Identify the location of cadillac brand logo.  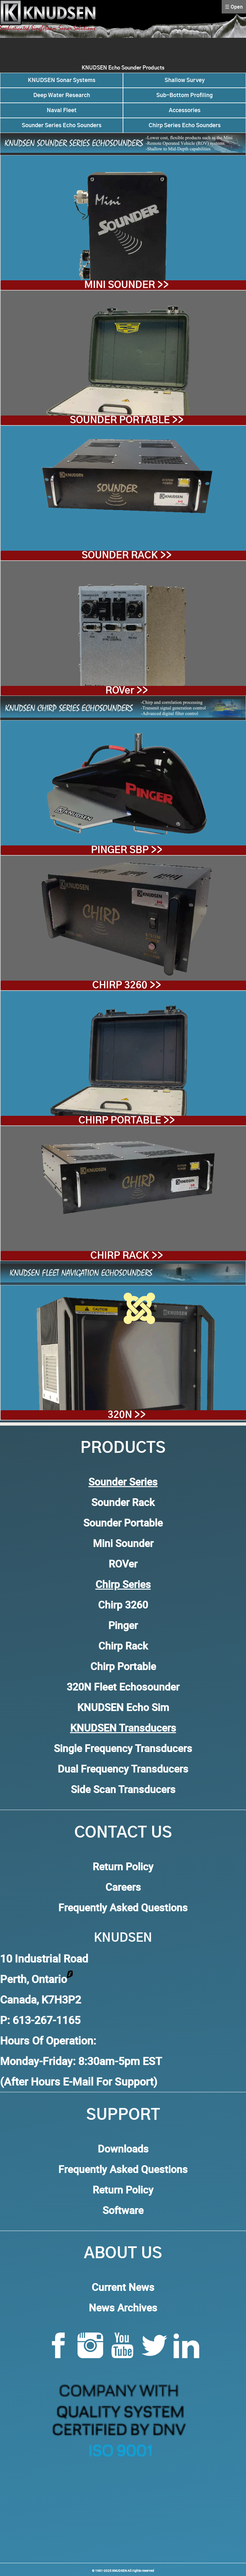
(127, 328).